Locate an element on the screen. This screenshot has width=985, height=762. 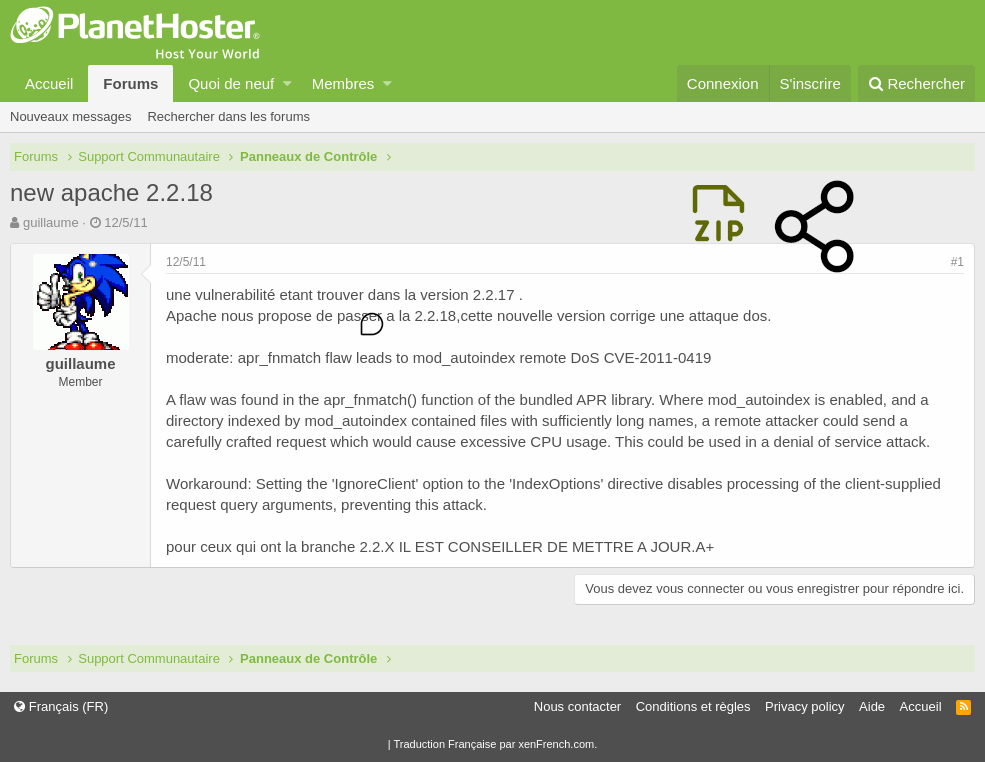
open chat or messaging is located at coordinates (371, 324).